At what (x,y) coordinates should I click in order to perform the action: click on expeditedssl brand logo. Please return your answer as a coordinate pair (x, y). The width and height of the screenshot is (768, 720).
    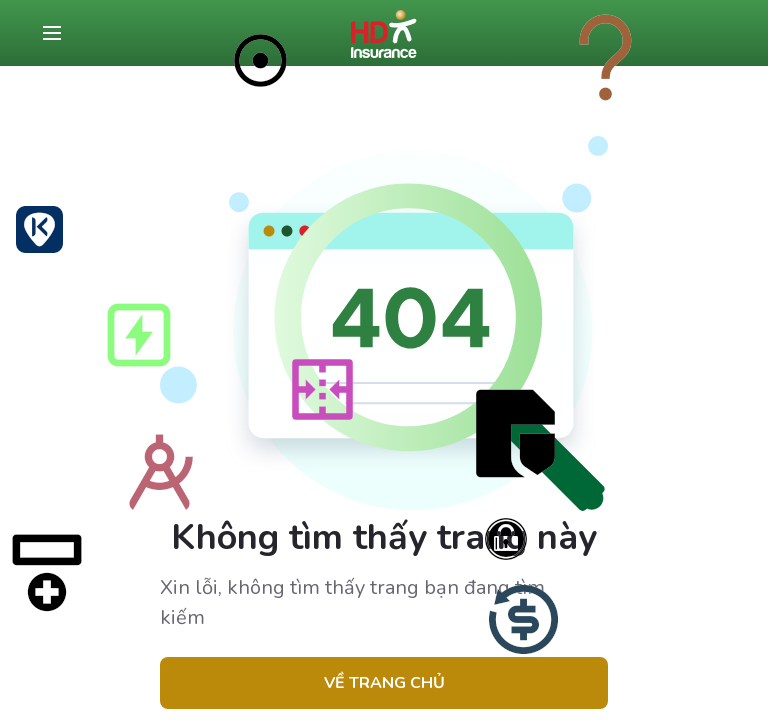
    Looking at the image, I should click on (506, 539).